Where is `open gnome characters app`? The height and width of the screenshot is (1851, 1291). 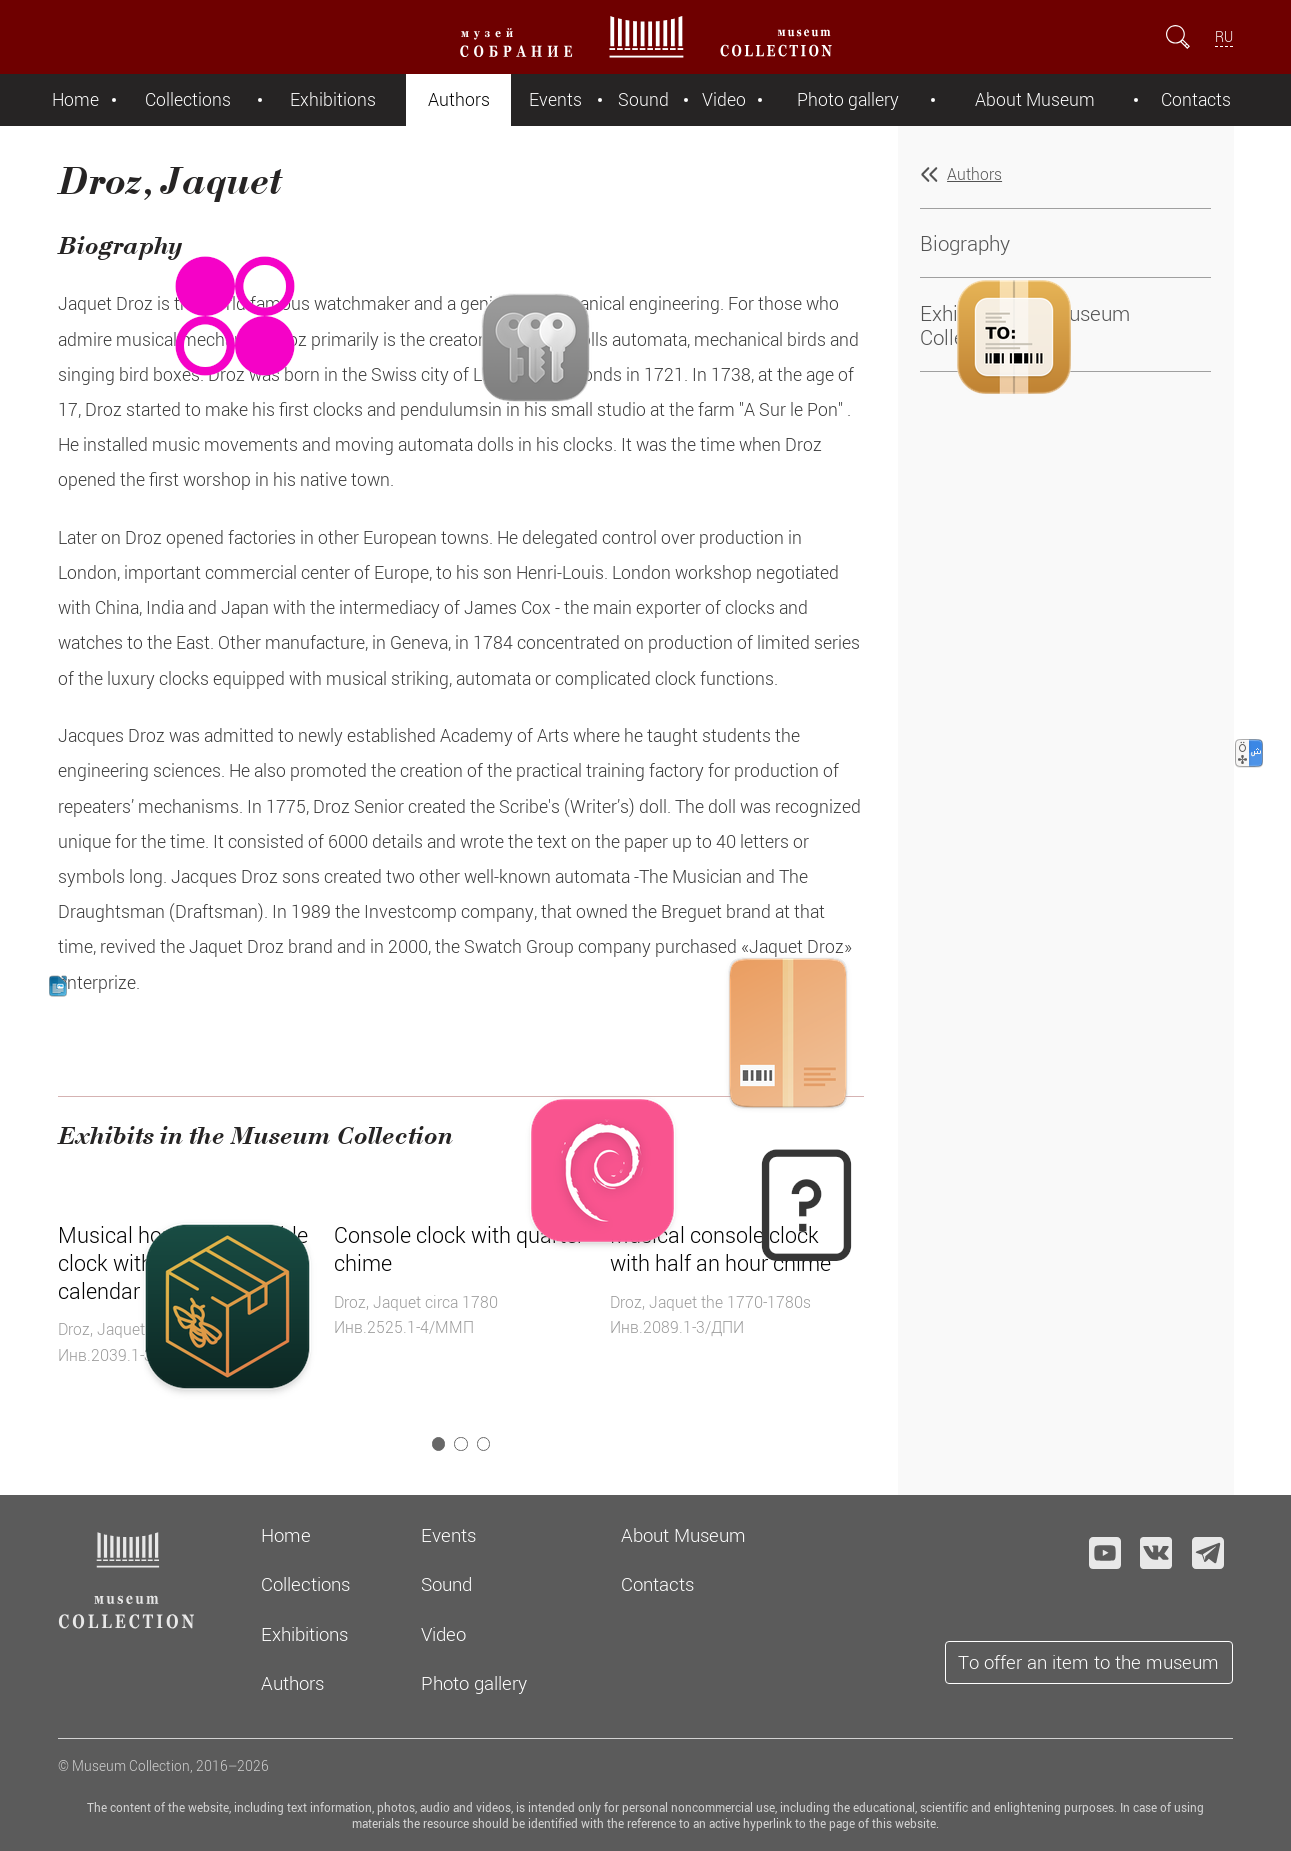
open gnome characters app is located at coordinates (1249, 753).